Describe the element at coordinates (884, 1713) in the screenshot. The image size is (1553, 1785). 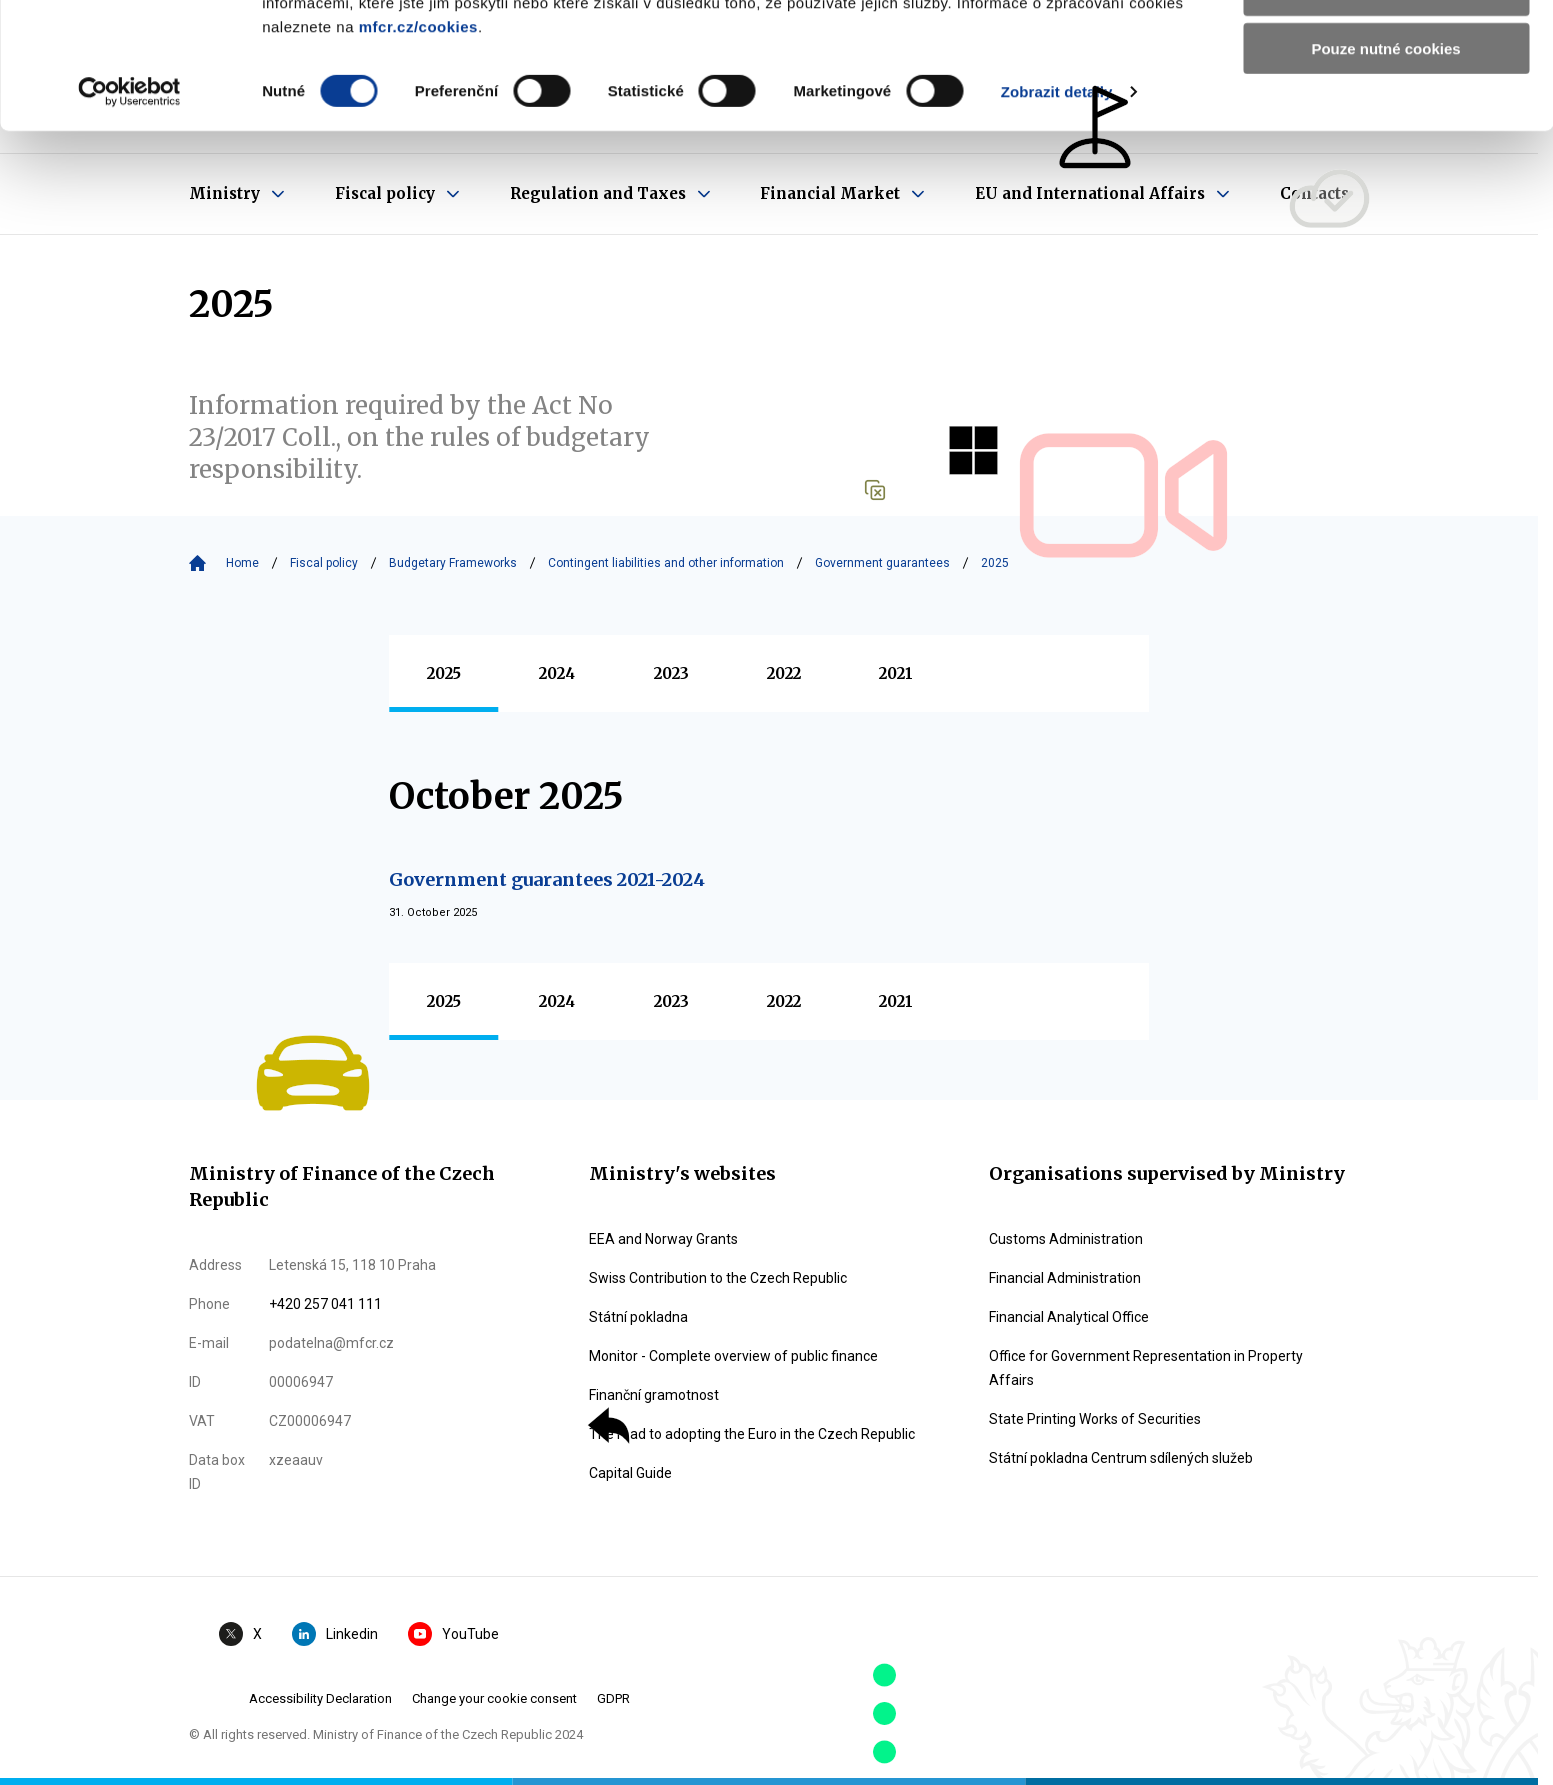
I see `open more options menu` at that location.